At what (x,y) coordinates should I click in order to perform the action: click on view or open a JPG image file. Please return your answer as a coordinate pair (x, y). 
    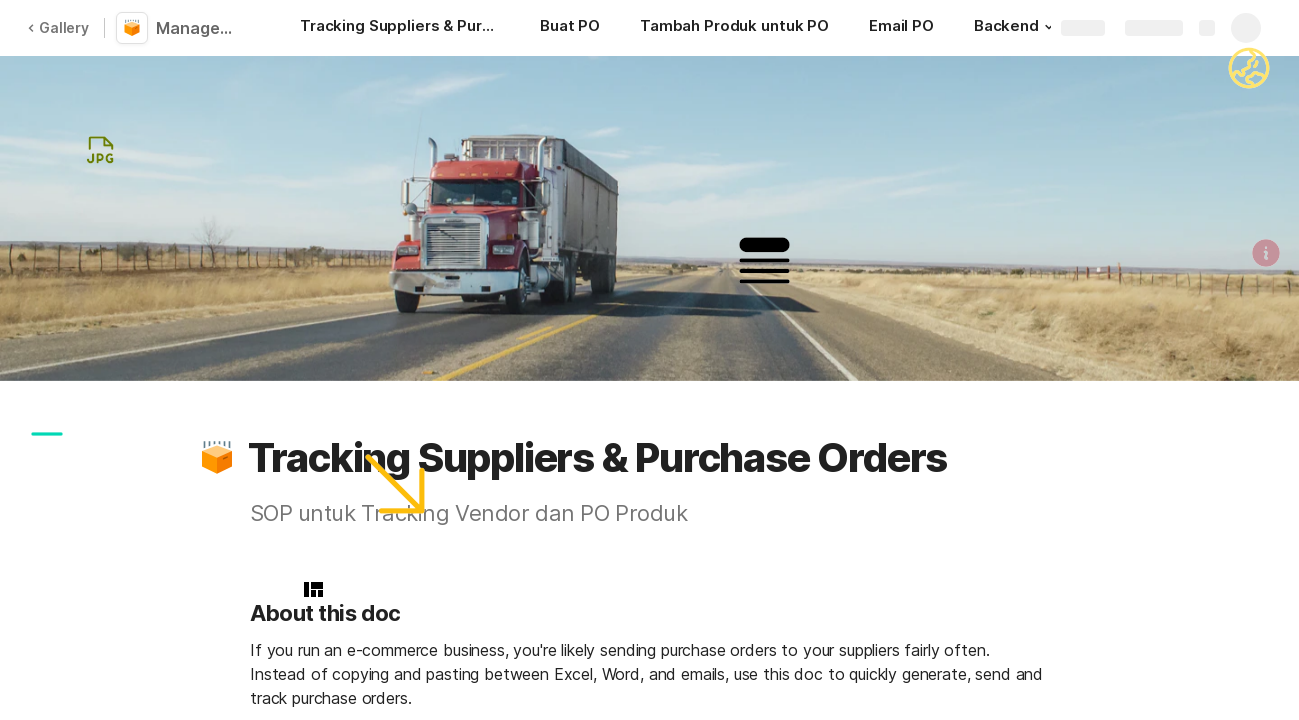
    Looking at the image, I should click on (101, 151).